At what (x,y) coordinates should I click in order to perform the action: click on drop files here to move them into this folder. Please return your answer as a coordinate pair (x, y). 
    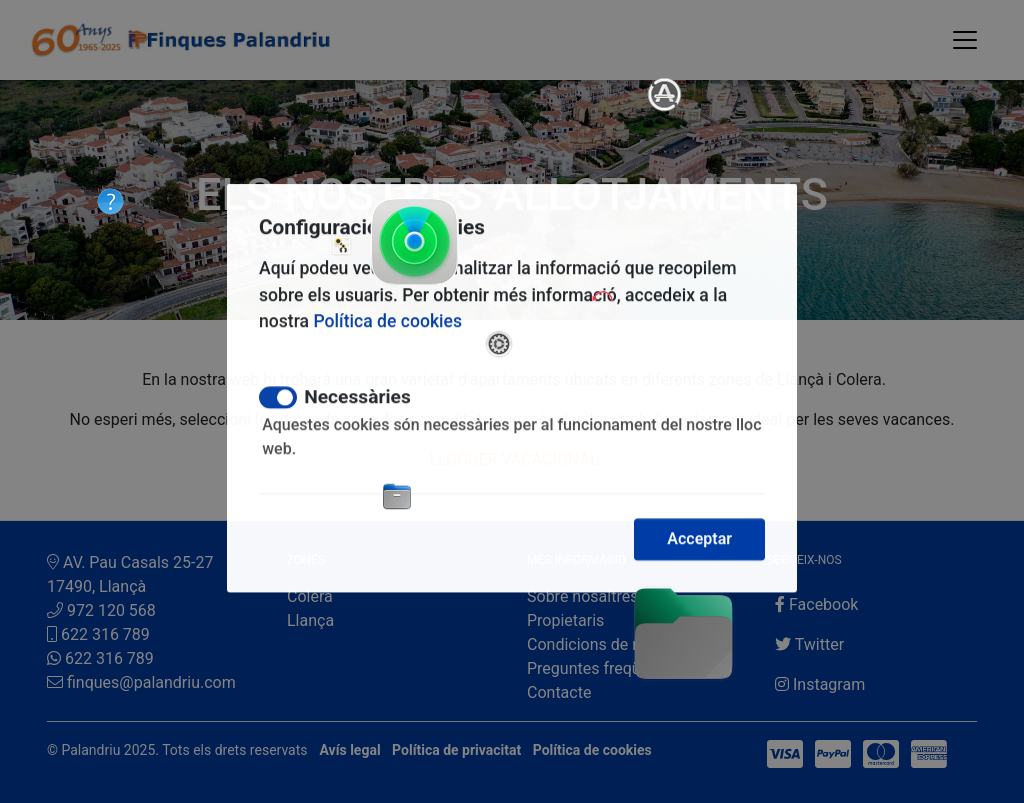
    Looking at the image, I should click on (683, 633).